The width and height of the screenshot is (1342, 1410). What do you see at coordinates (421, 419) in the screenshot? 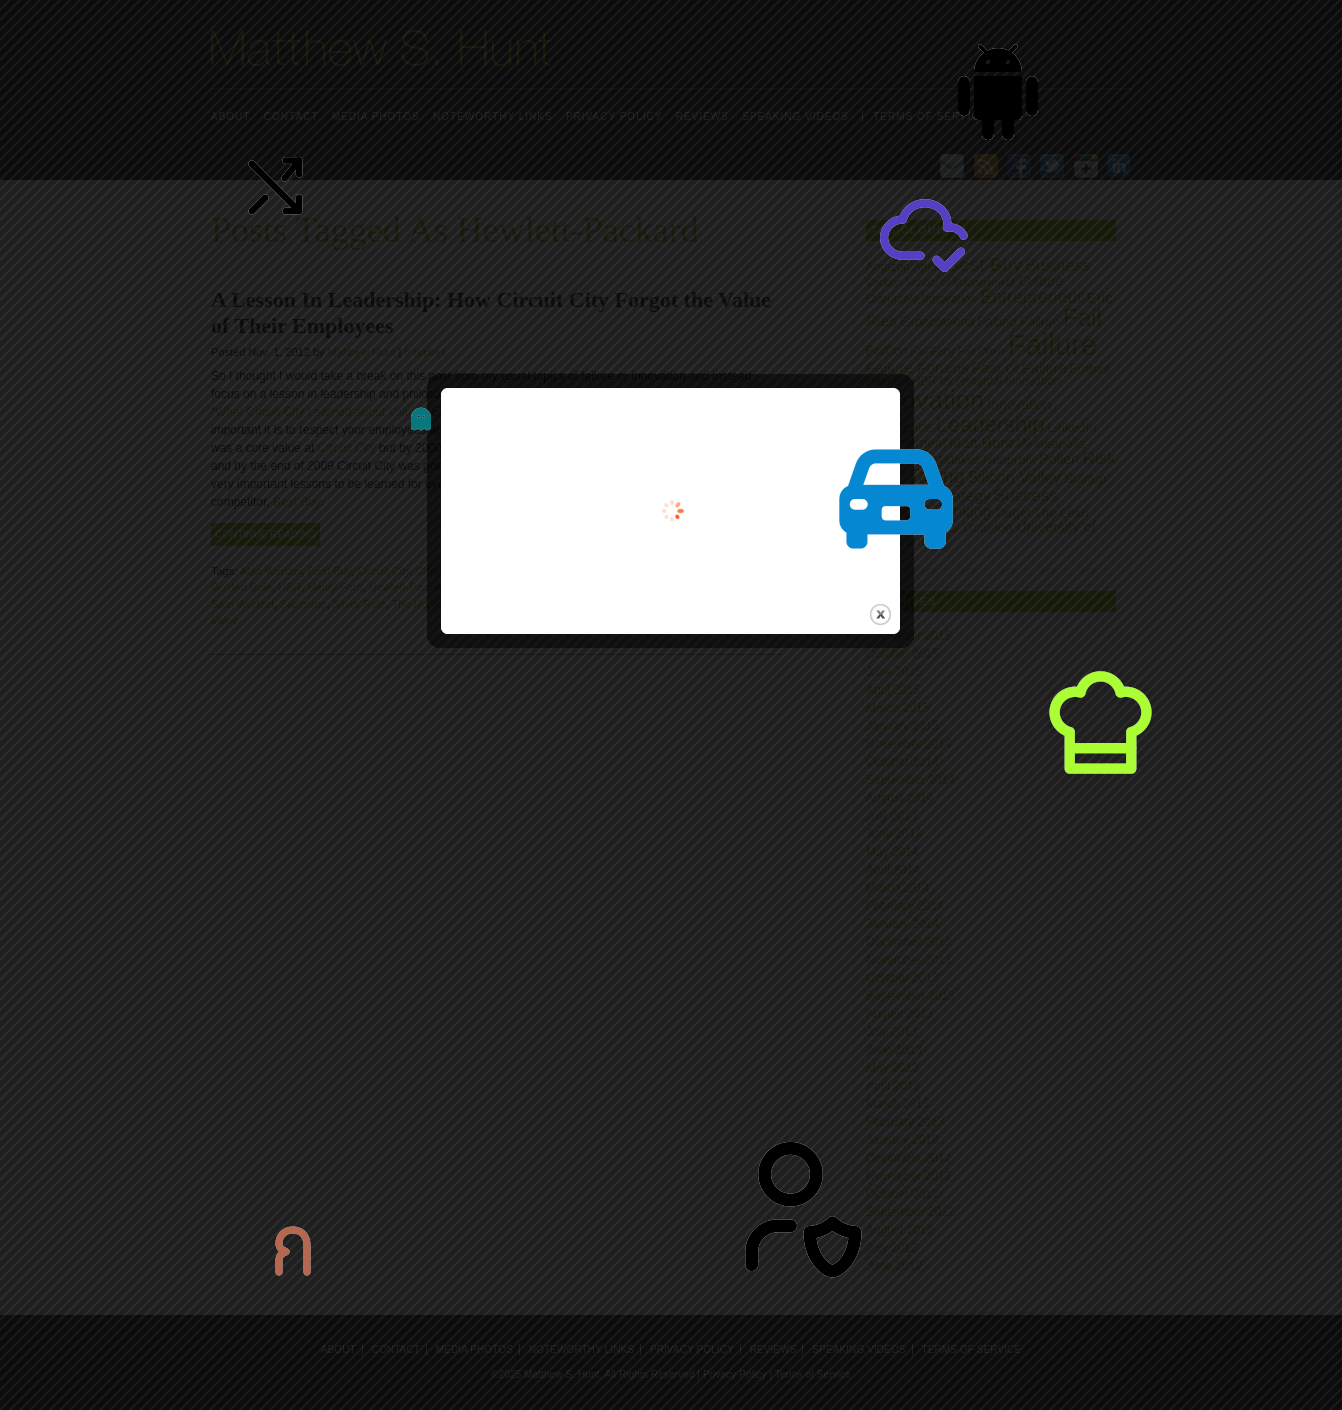
I see `indicates ghost mode or invisible status` at bounding box center [421, 419].